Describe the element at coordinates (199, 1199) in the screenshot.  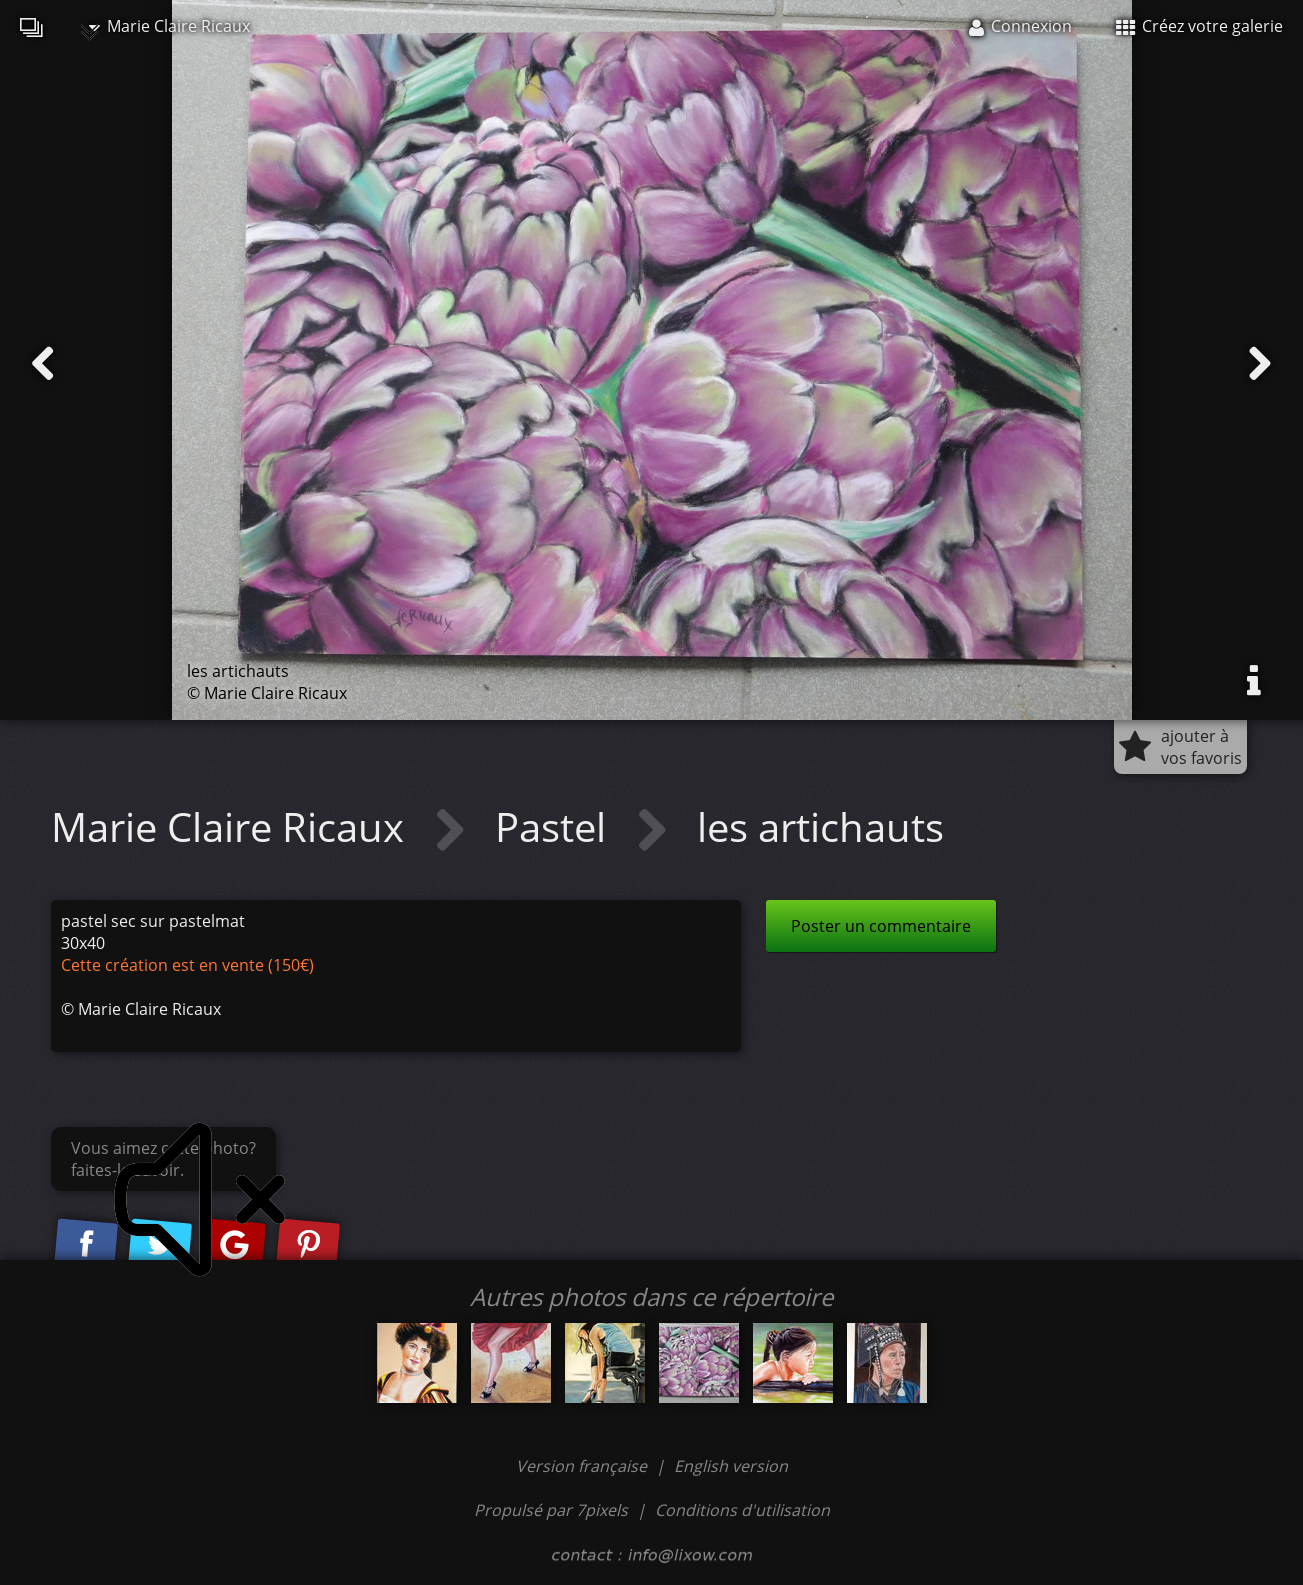
I see `mute audio or sound` at that location.